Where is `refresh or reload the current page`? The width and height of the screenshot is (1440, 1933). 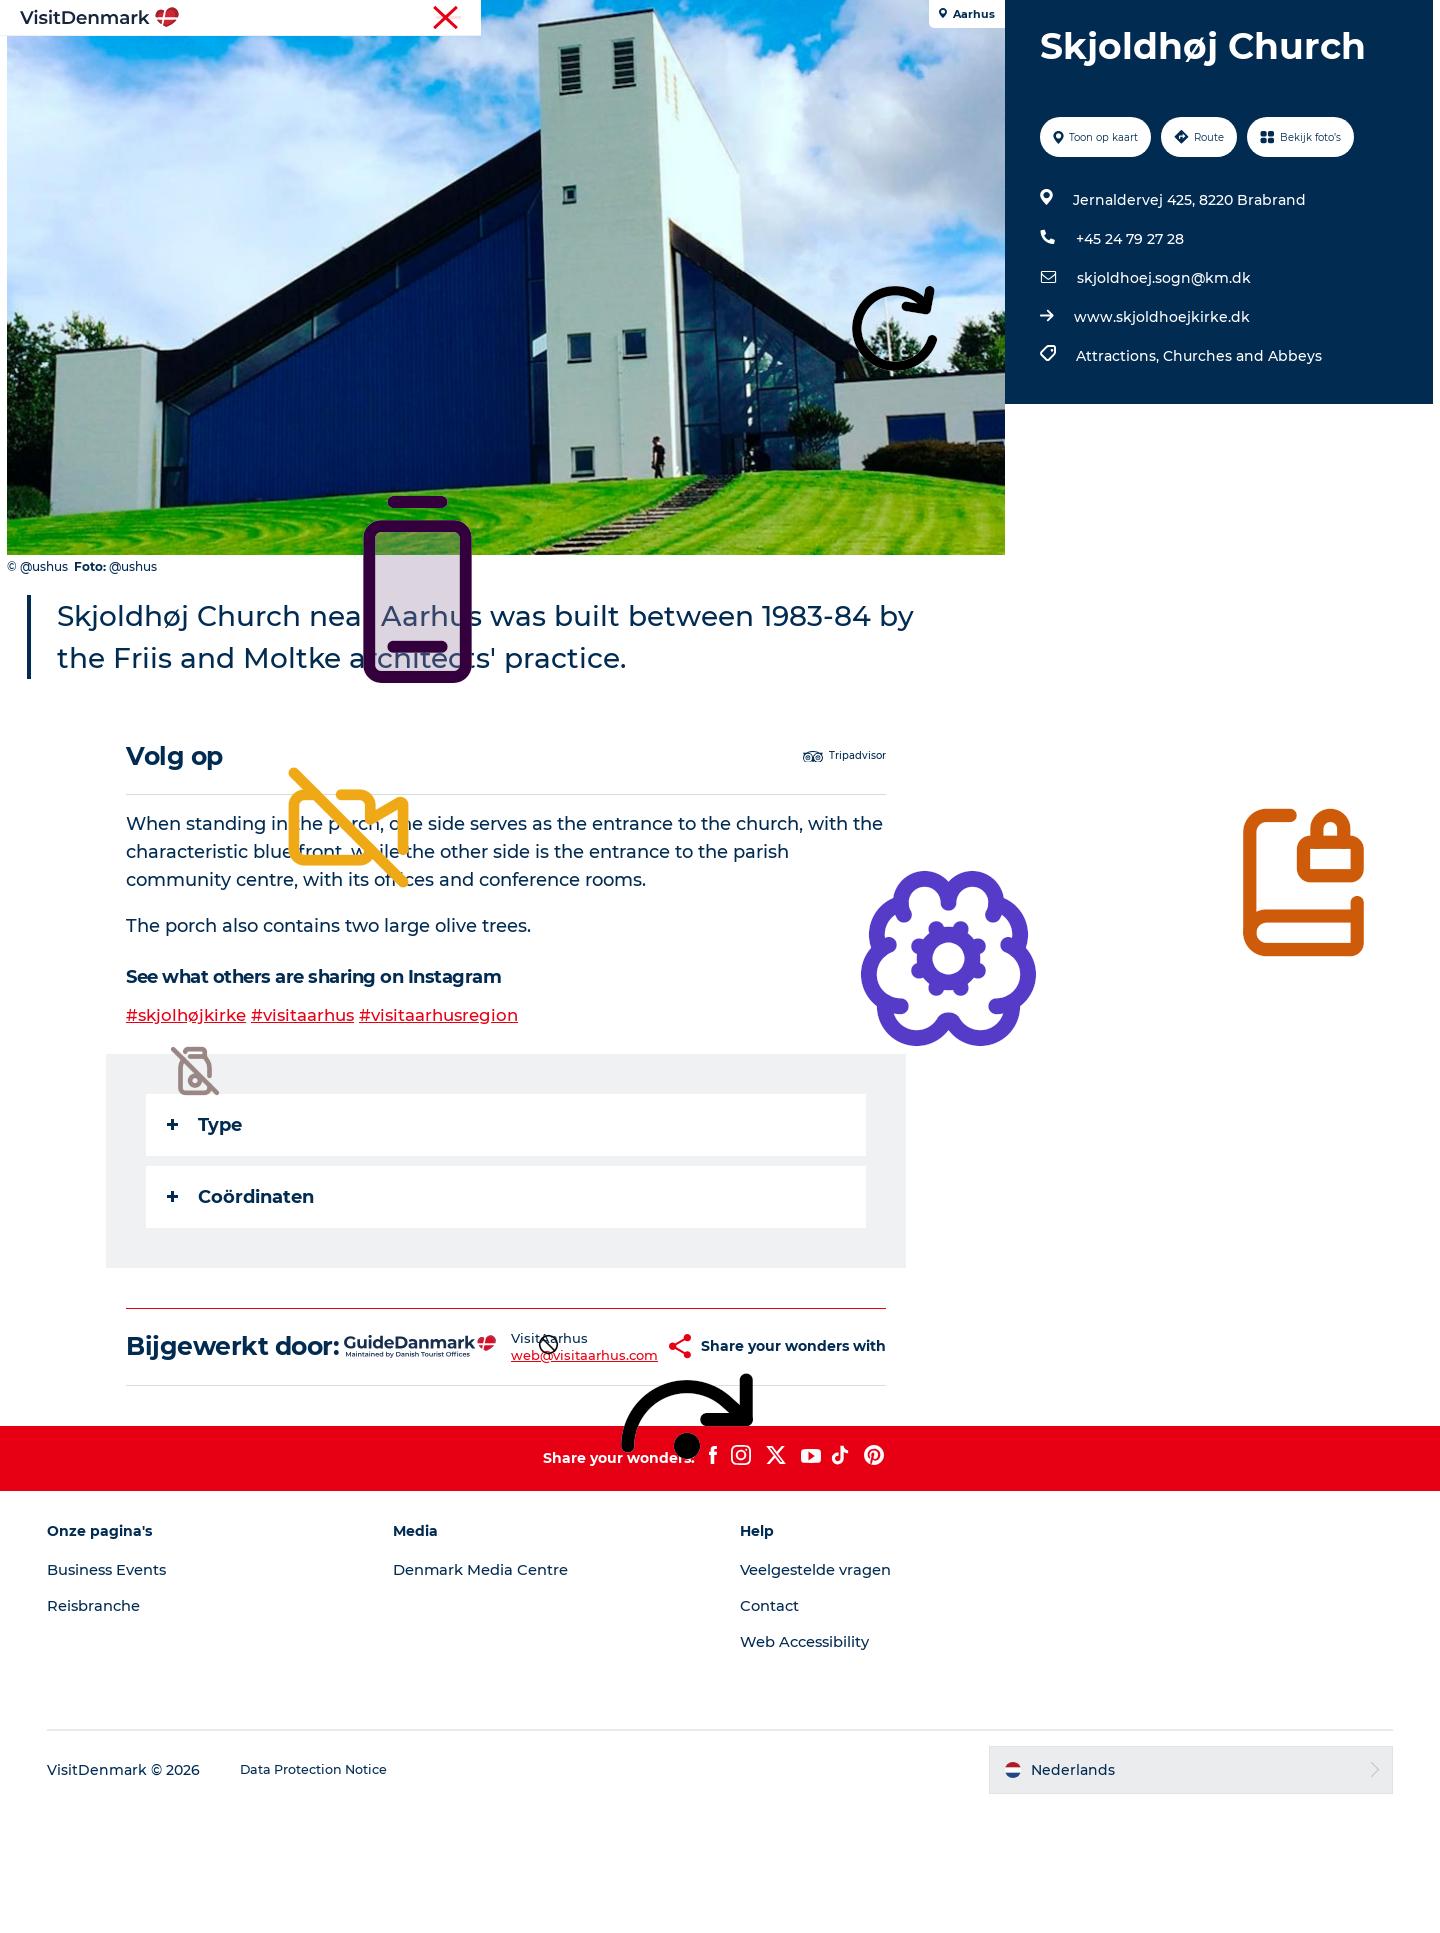
refresh or reload the current page is located at coordinates (894, 328).